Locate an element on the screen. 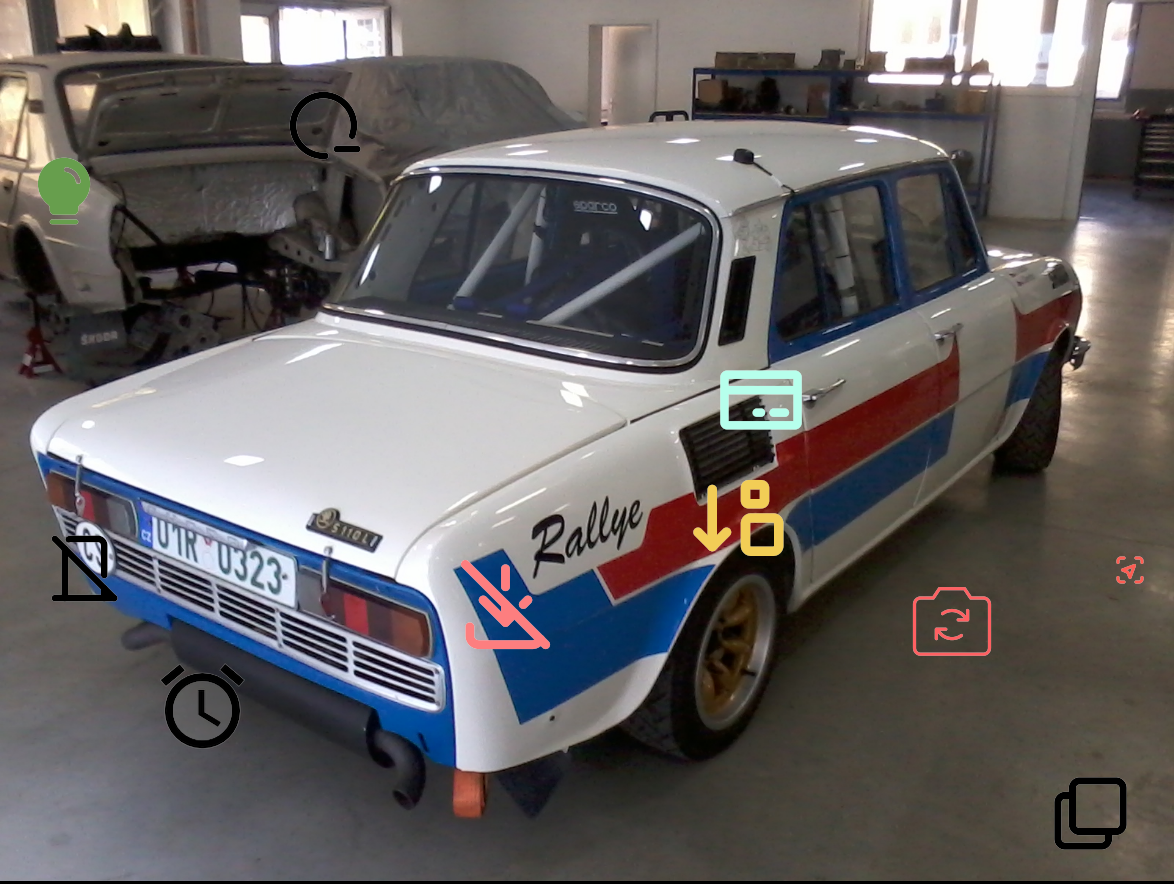 The image size is (1174, 884). manage payment methods is located at coordinates (761, 400).